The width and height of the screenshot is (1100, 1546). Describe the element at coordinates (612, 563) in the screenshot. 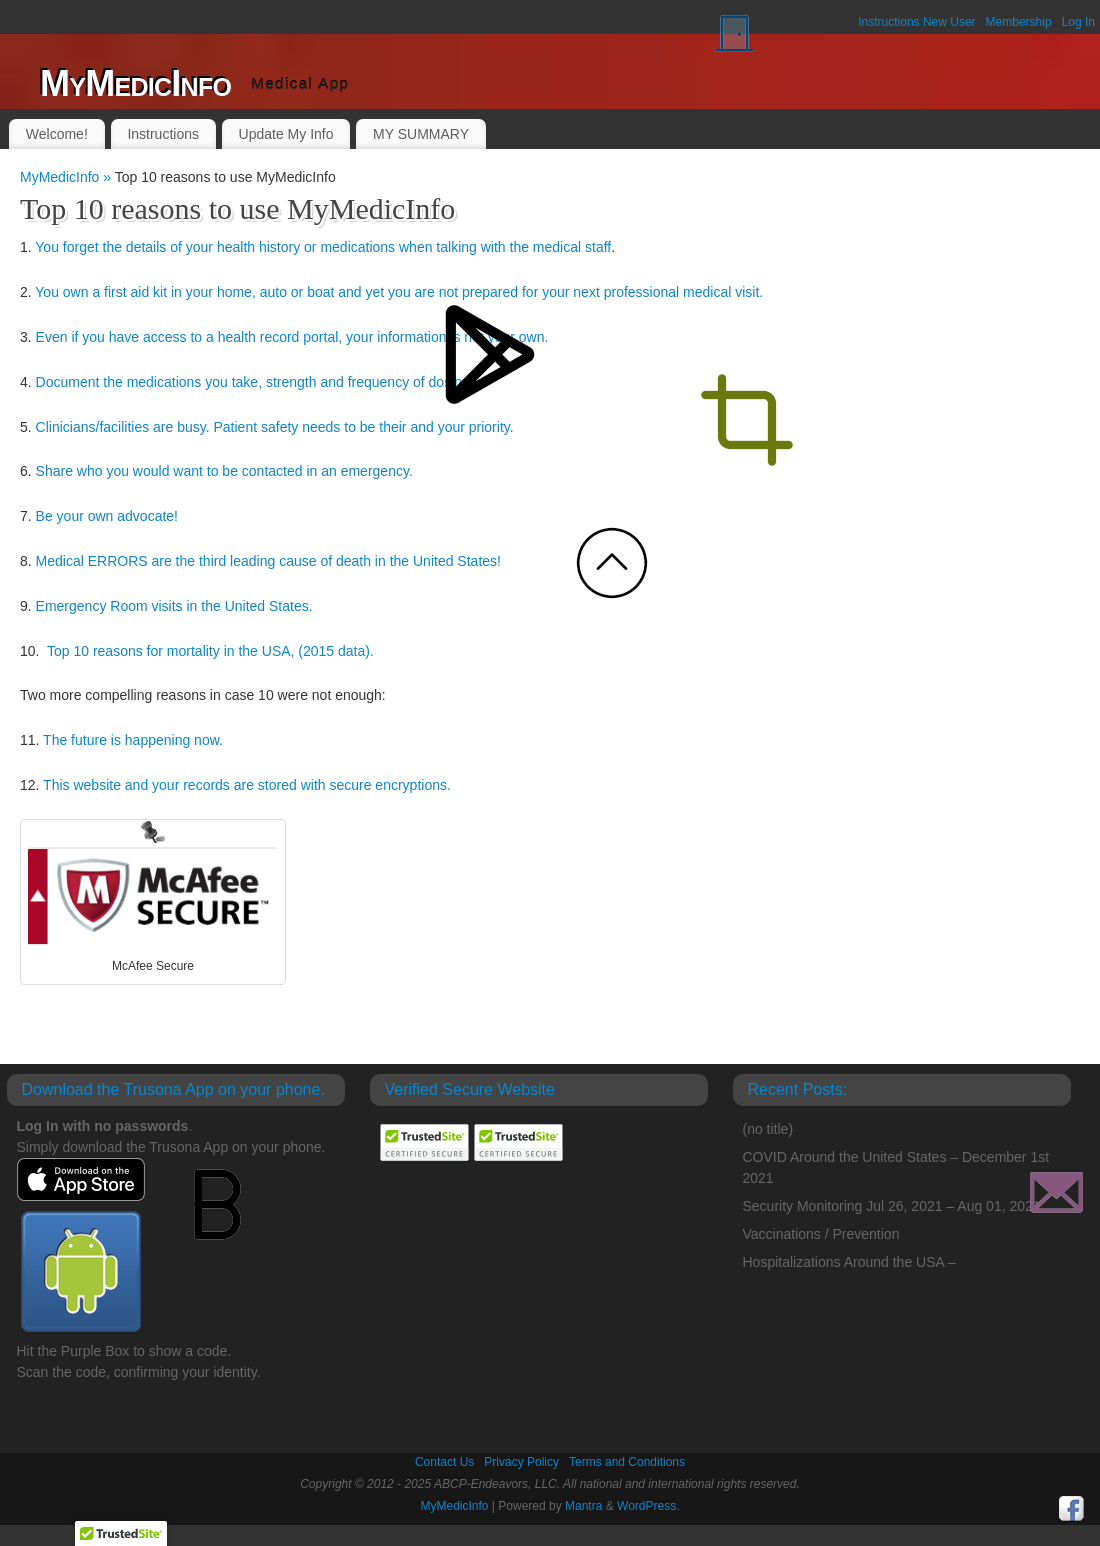

I see `scroll up or return to top` at that location.